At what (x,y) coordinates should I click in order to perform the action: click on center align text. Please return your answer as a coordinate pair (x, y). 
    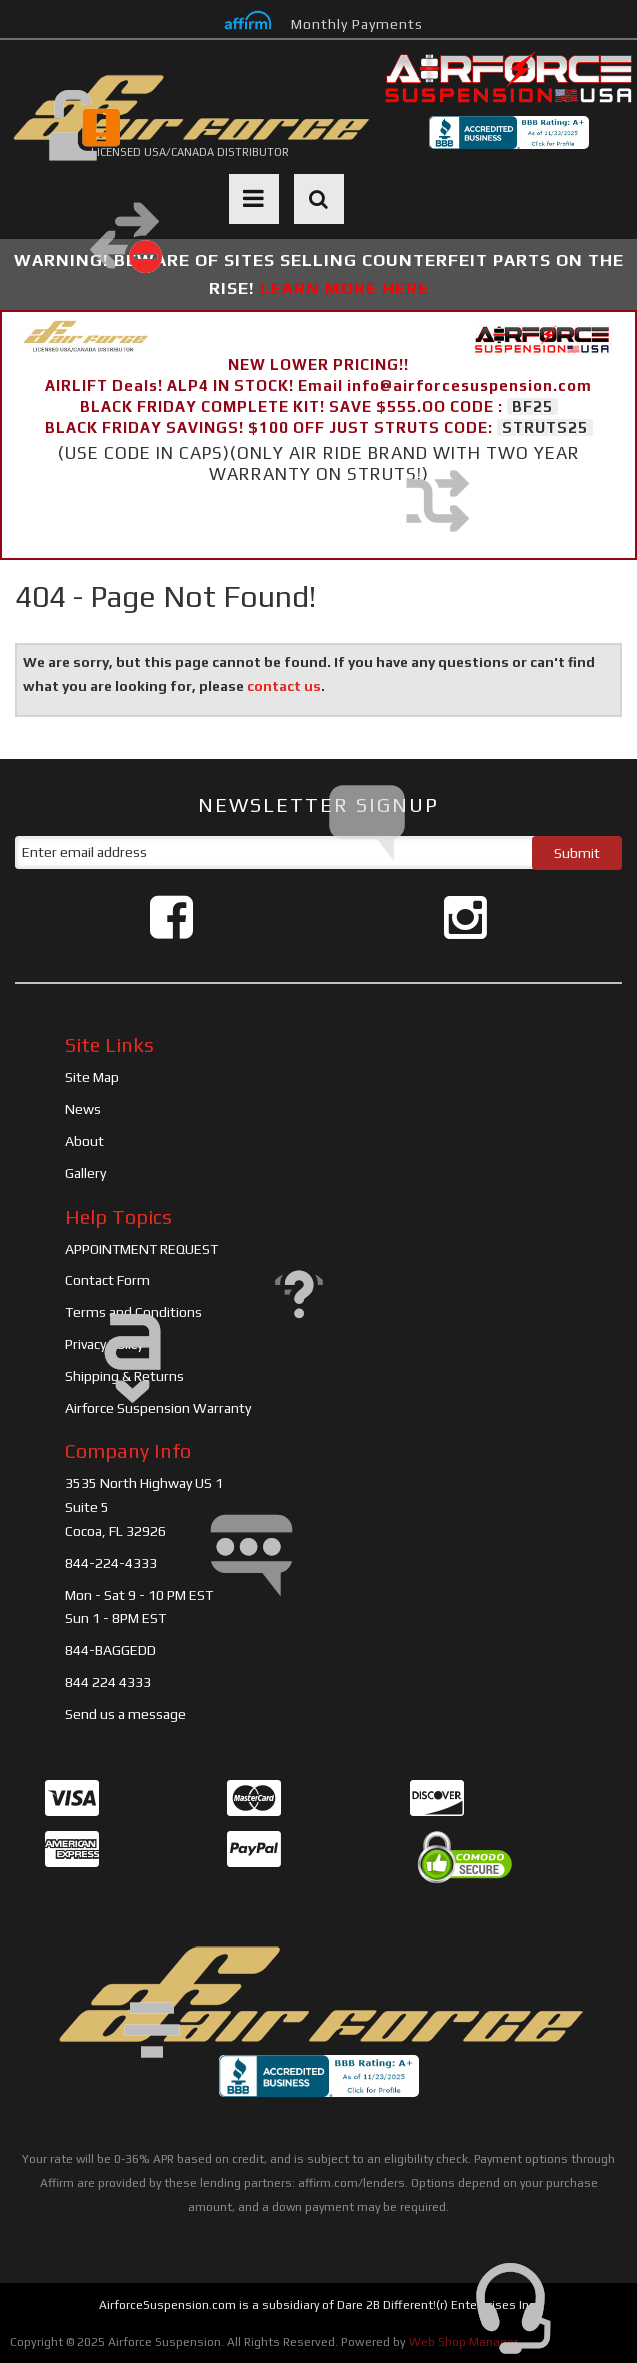
    Looking at the image, I should click on (152, 2030).